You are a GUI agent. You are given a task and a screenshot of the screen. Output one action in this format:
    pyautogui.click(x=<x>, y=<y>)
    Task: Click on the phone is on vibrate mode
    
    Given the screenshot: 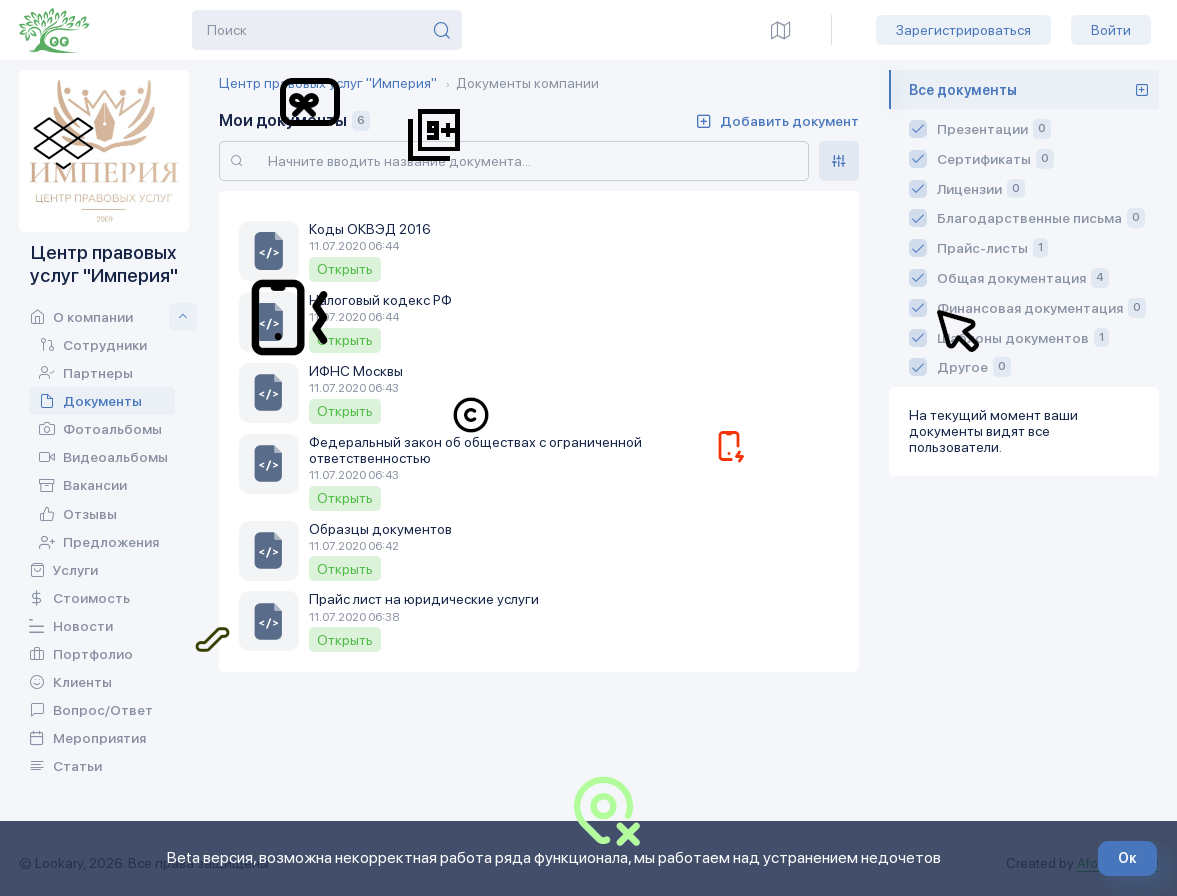 What is the action you would take?
    pyautogui.click(x=289, y=317)
    